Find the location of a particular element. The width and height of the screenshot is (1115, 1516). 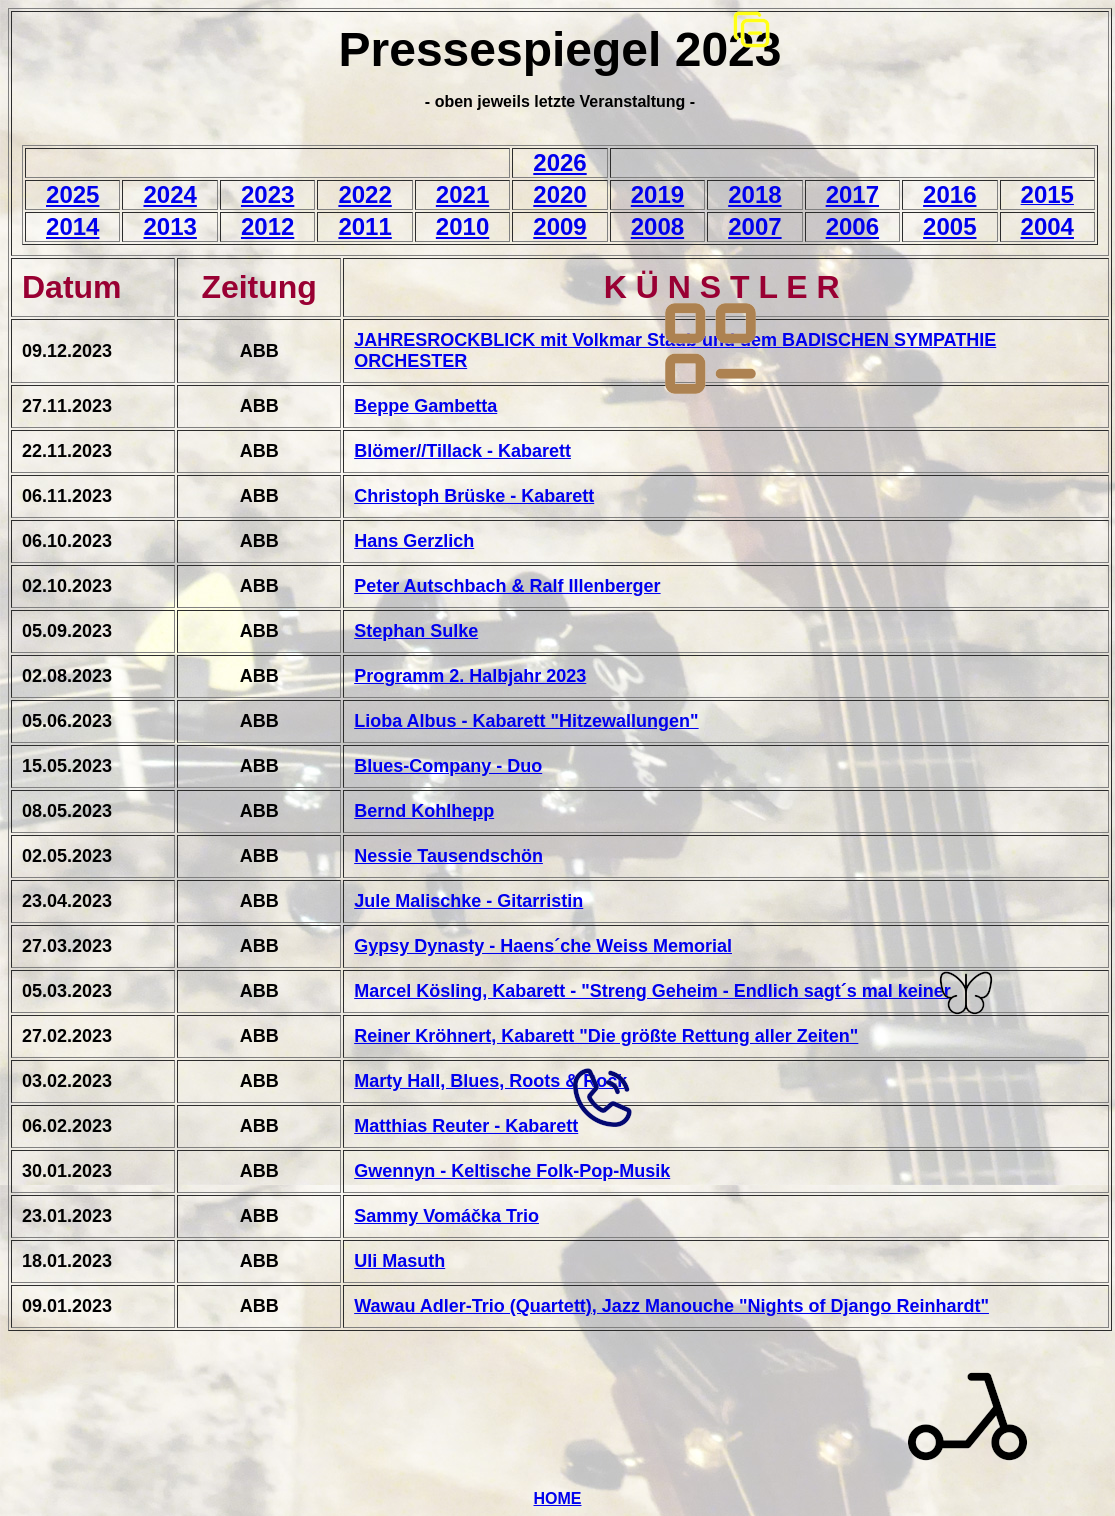

indicates a nature or wildlife category is located at coordinates (966, 992).